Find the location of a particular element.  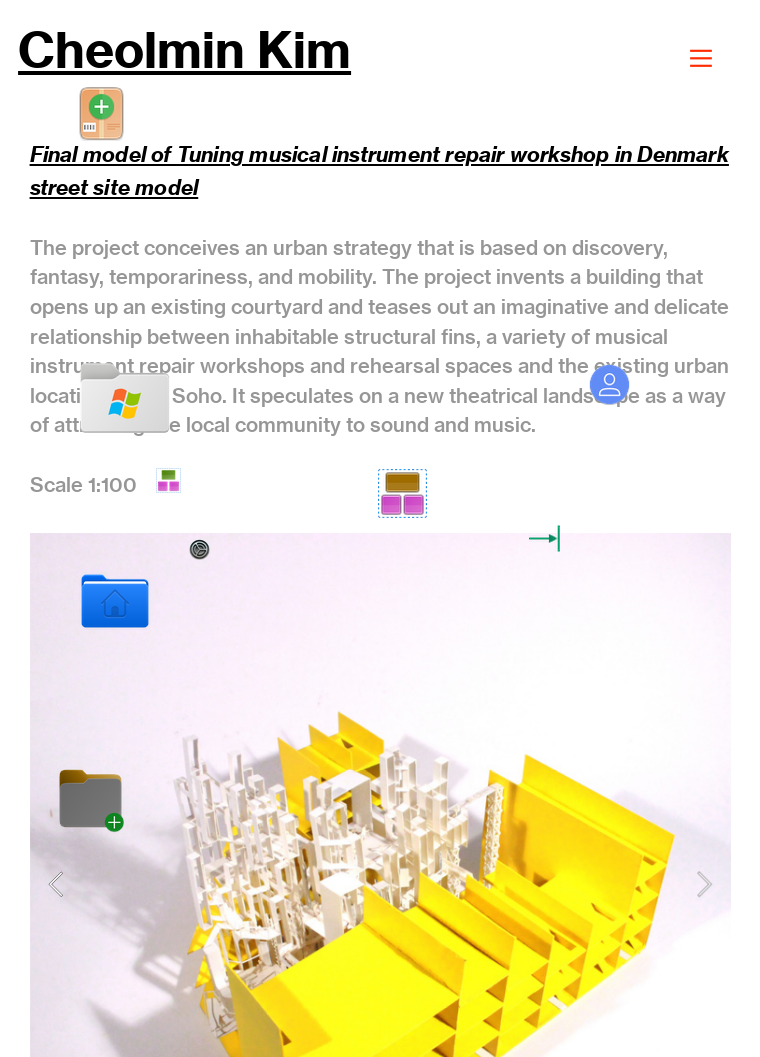

open windows 7 system files folder is located at coordinates (124, 400).